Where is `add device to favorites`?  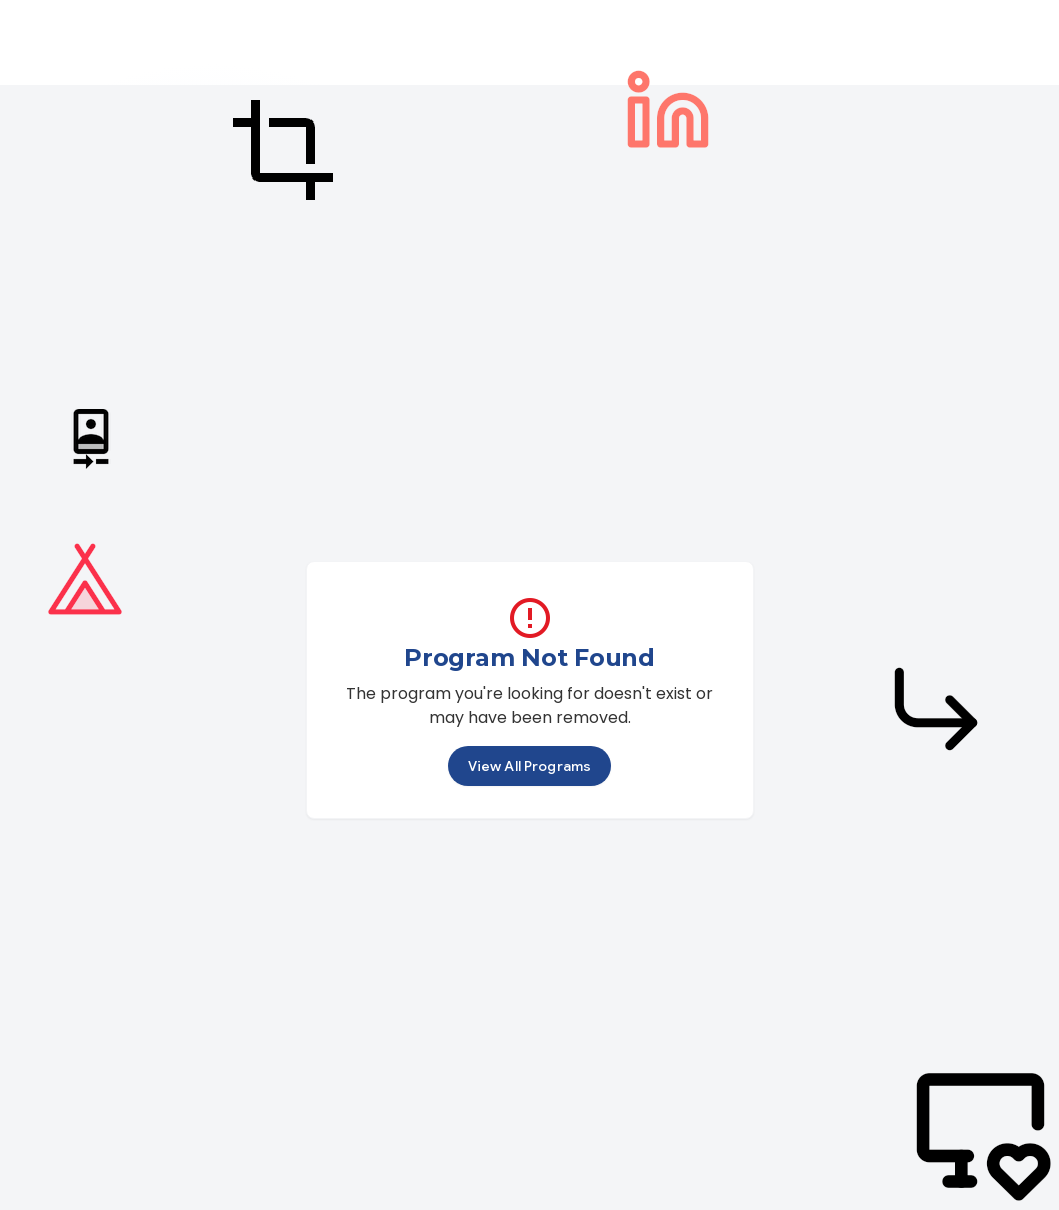 add device to favorites is located at coordinates (980, 1130).